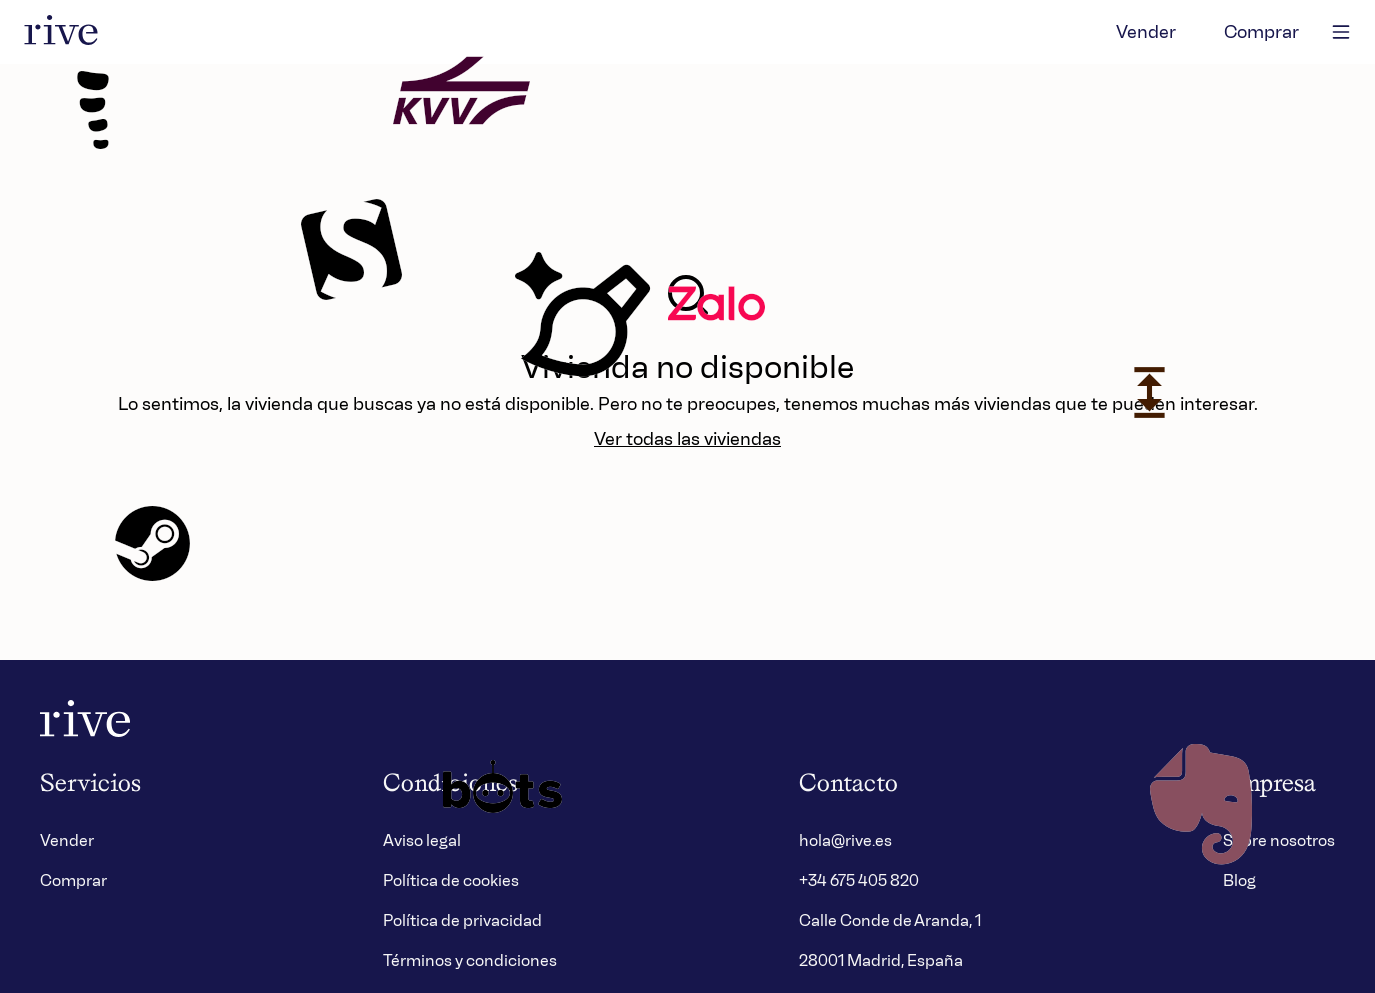  I want to click on visit smashing magazine website, so click(351, 249).